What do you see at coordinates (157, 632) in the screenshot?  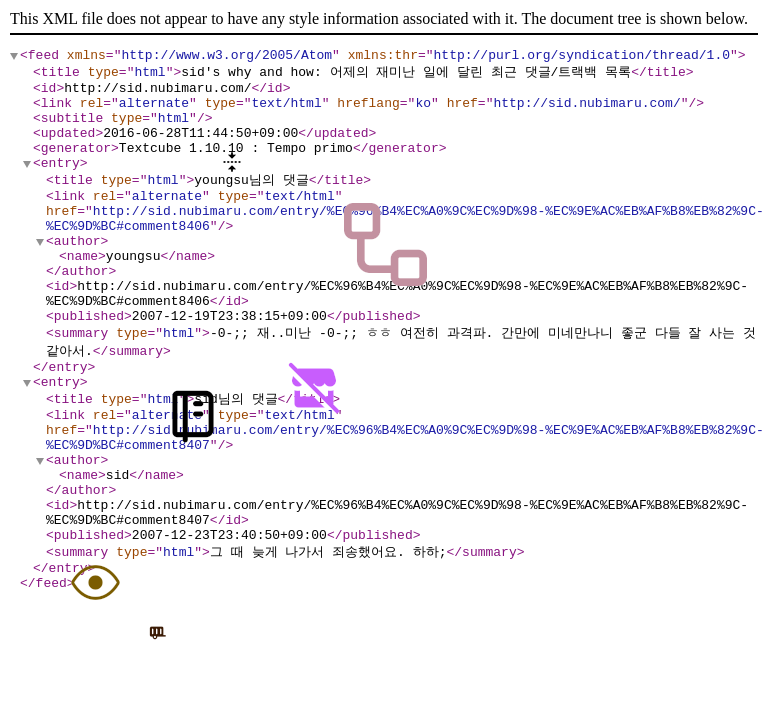 I see `view trailer or towing equipment options` at bounding box center [157, 632].